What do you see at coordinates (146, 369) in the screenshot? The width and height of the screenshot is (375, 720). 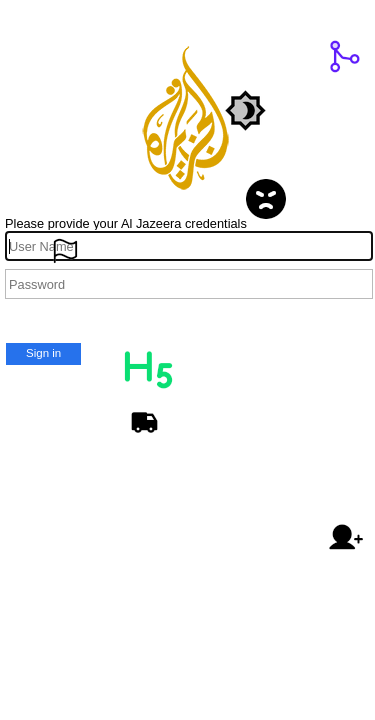 I see `format text as heading level 5` at bounding box center [146, 369].